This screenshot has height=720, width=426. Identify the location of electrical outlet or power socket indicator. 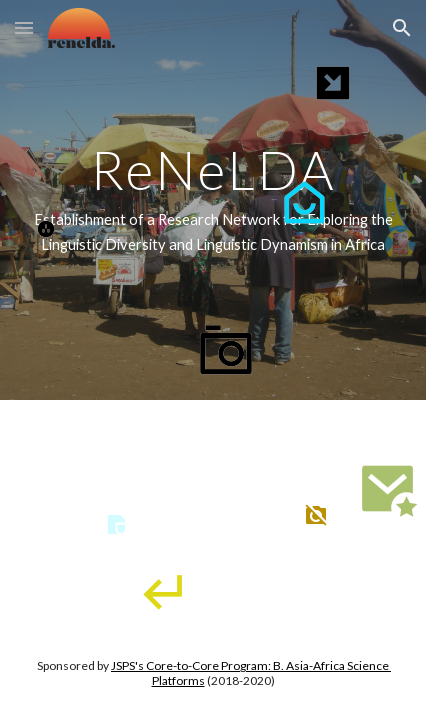
(46, 229).